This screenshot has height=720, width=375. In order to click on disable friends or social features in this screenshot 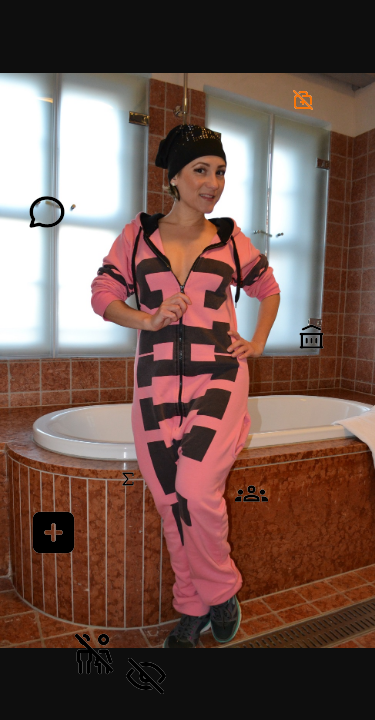, I will do `click(94, 653)`.